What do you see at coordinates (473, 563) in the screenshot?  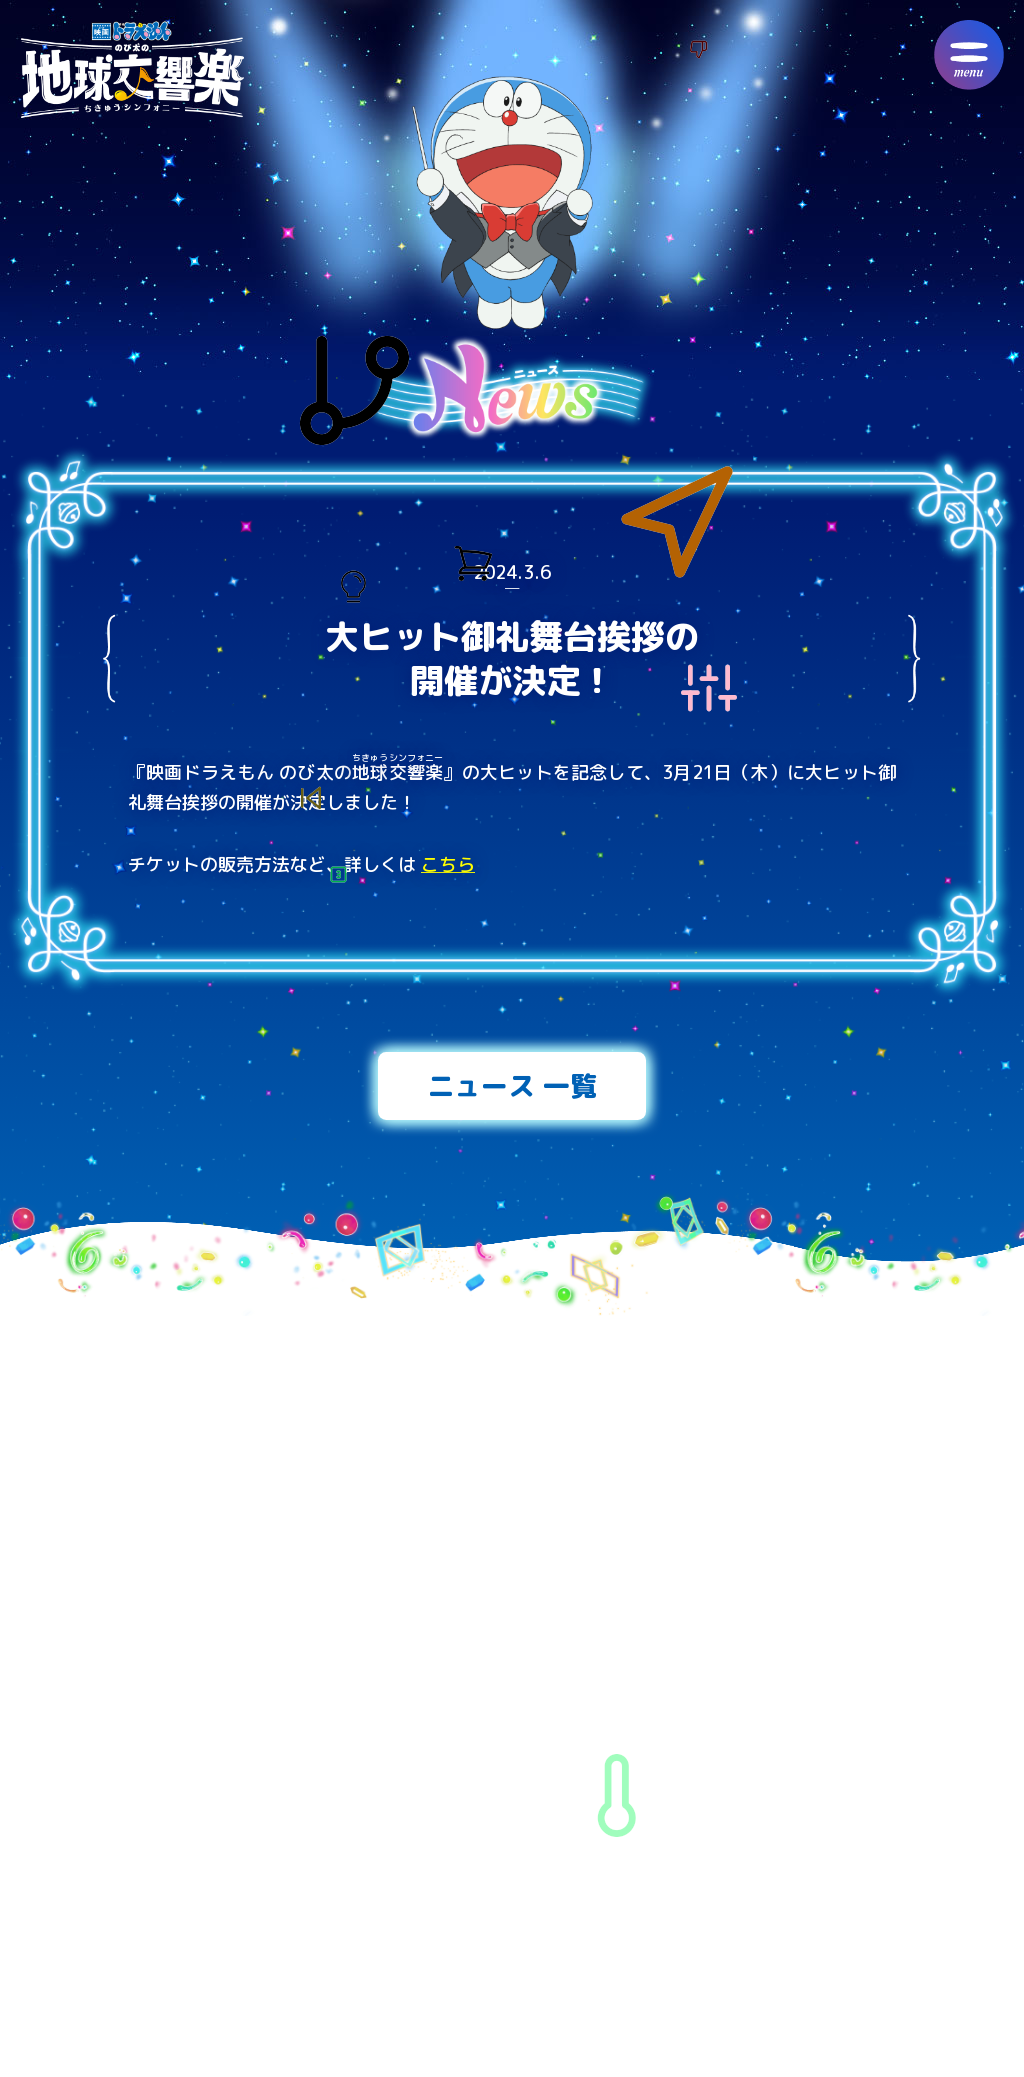 I see `view your shopping cart` at bounding box center [473, 563].